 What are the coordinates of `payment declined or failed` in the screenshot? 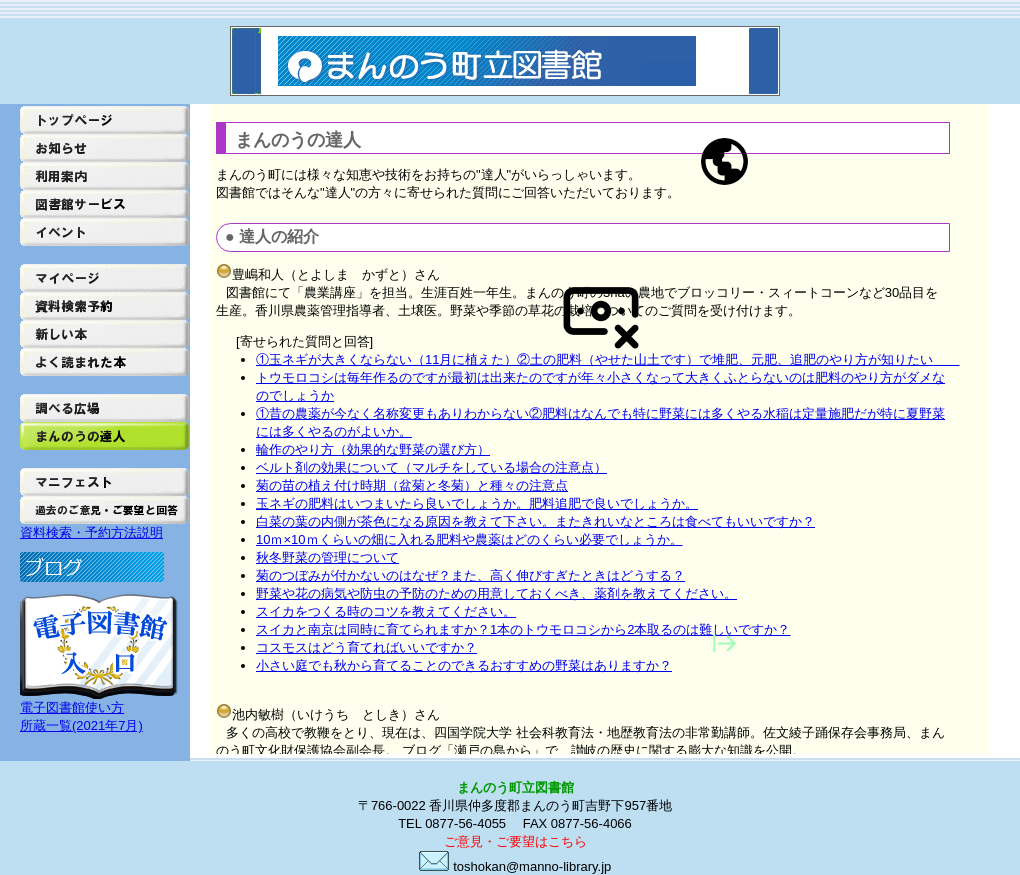 It's located at (601, 311).